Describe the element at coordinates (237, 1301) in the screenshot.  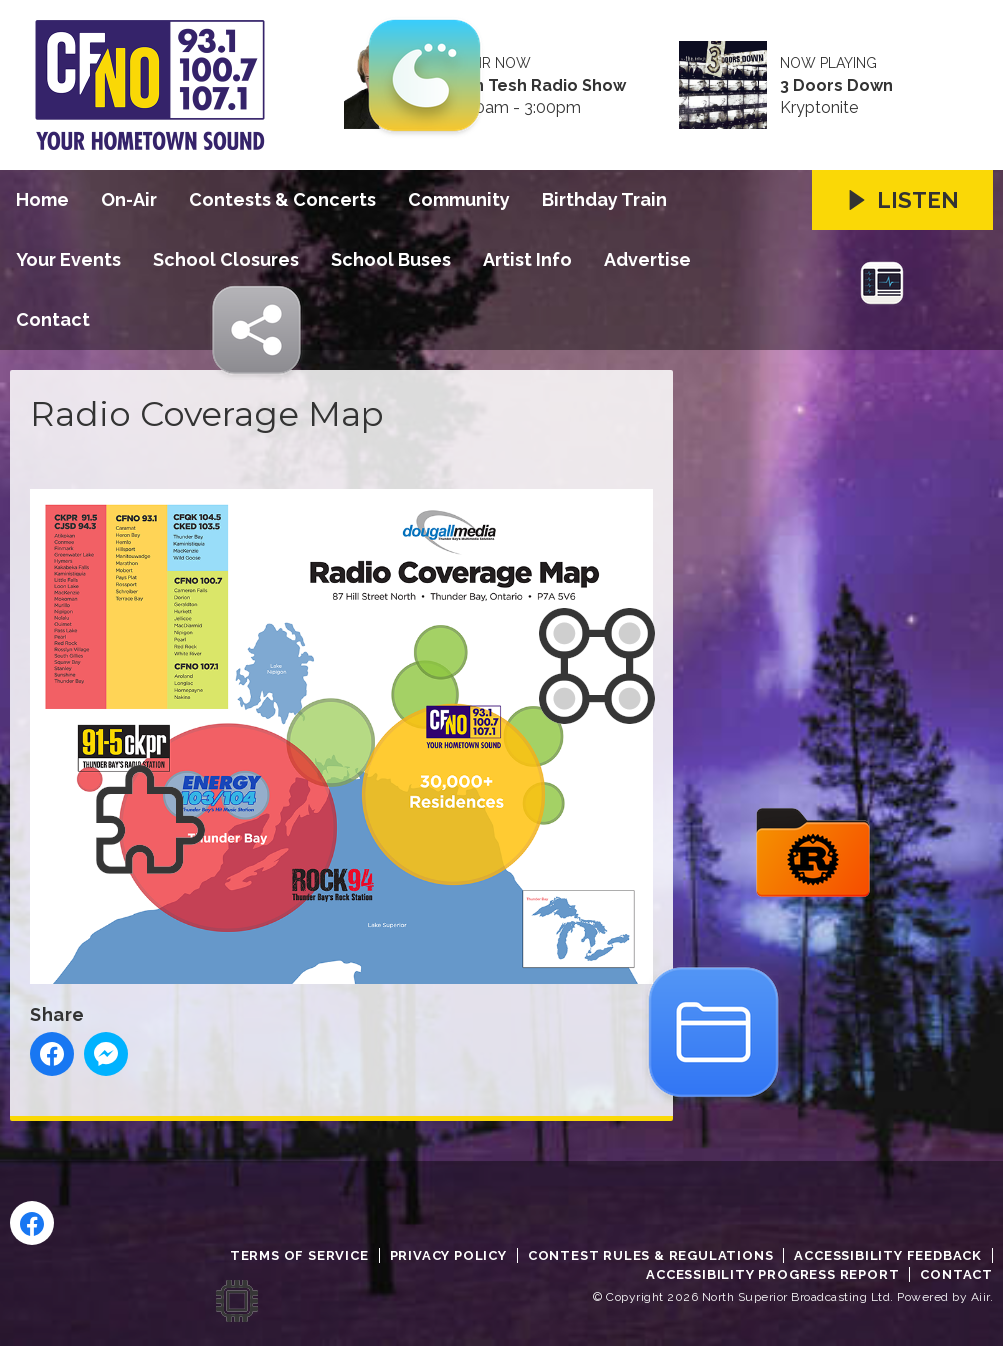
I see `access hardware or processor settings` at that location.